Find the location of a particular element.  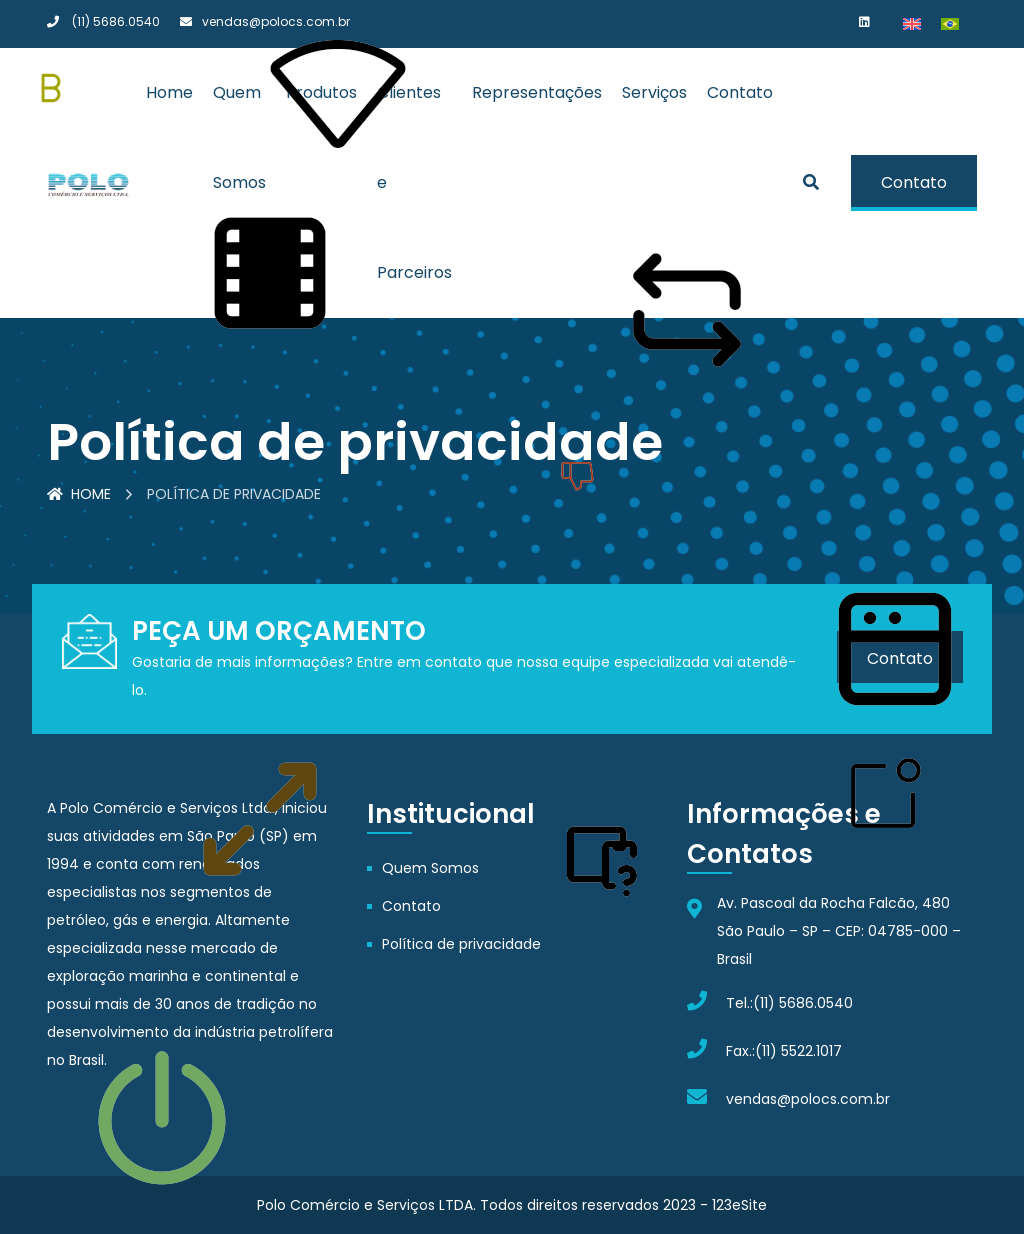

expand to fullscreen mode is located at coordinates (260, 819).